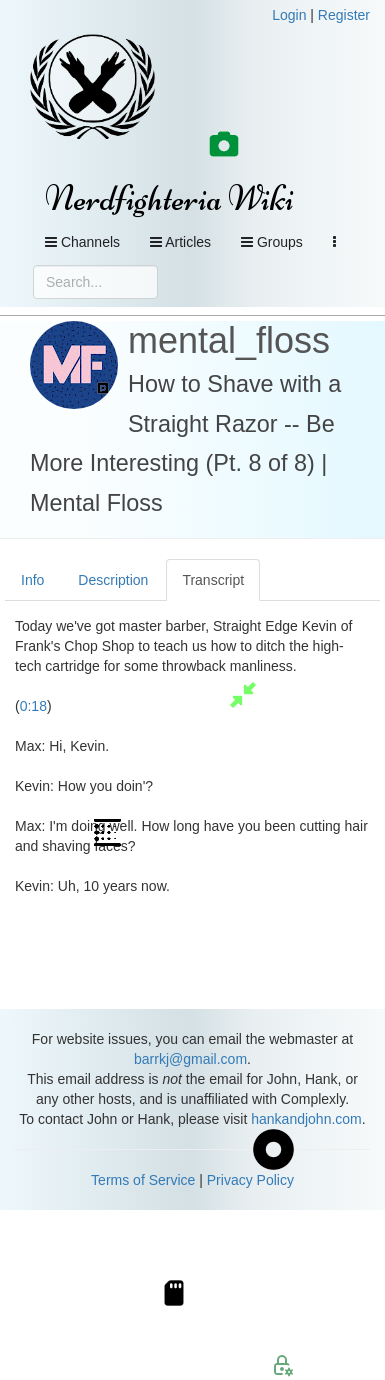  I want to click on indicates a selected radio button option, so click(273, 1149).